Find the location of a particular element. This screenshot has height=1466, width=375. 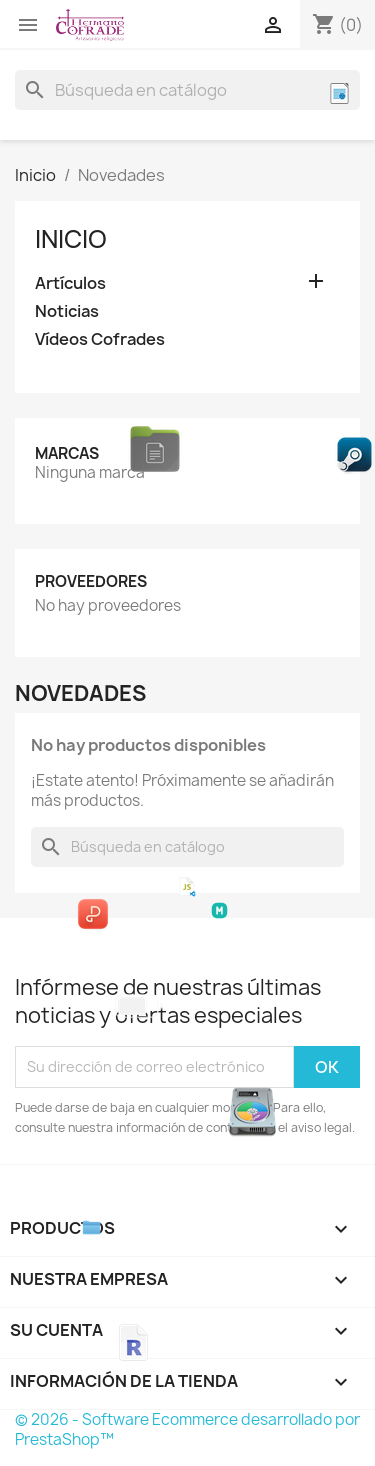

access menu or main navigation is located at coordinates (219, 910).